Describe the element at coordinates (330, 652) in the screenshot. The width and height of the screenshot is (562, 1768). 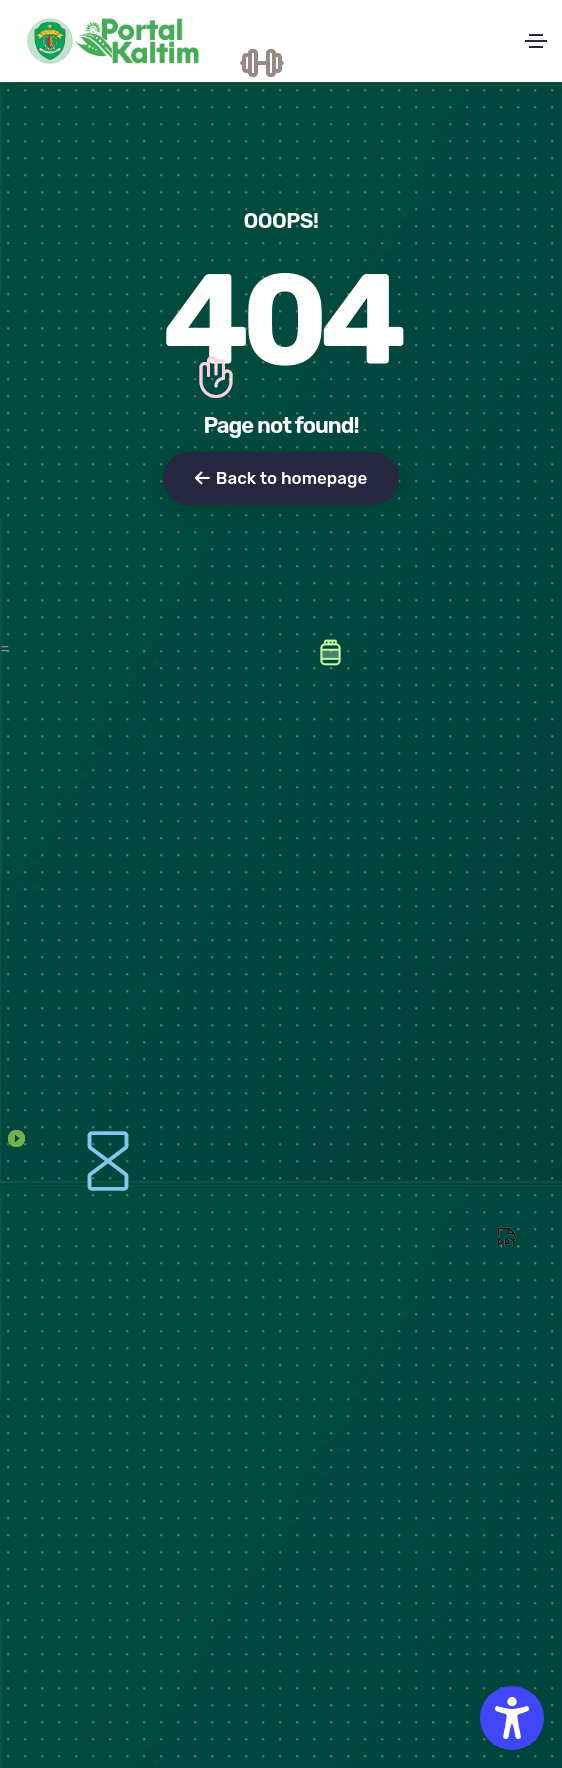
I see `view product or ingredient details` at that location.